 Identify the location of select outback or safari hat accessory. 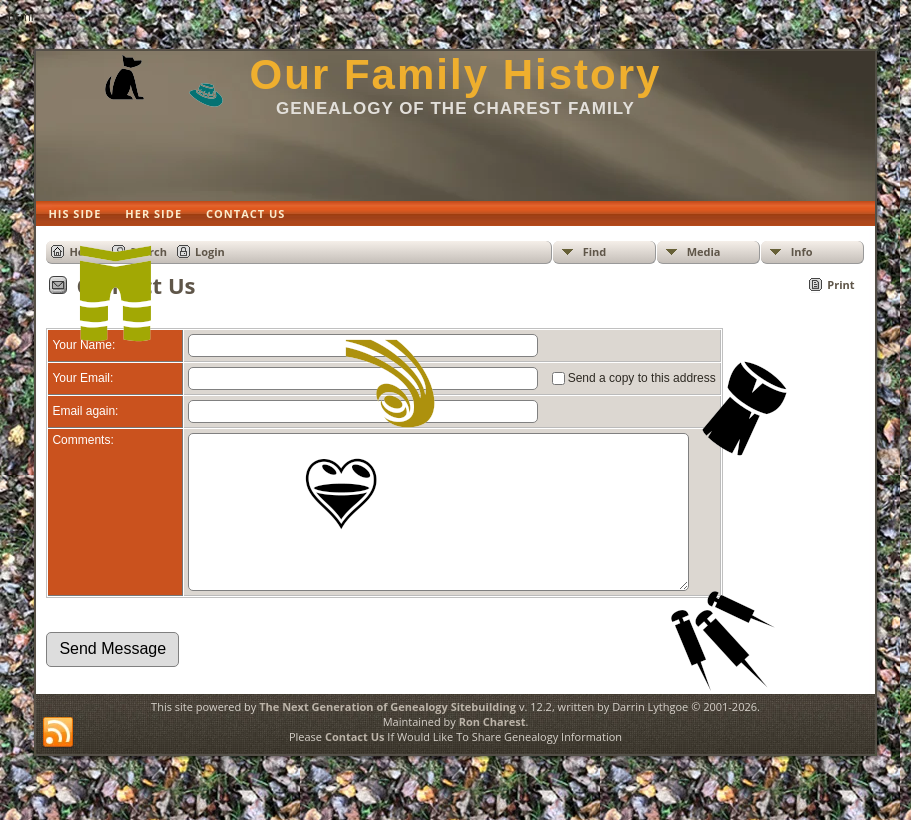
(206, 95).